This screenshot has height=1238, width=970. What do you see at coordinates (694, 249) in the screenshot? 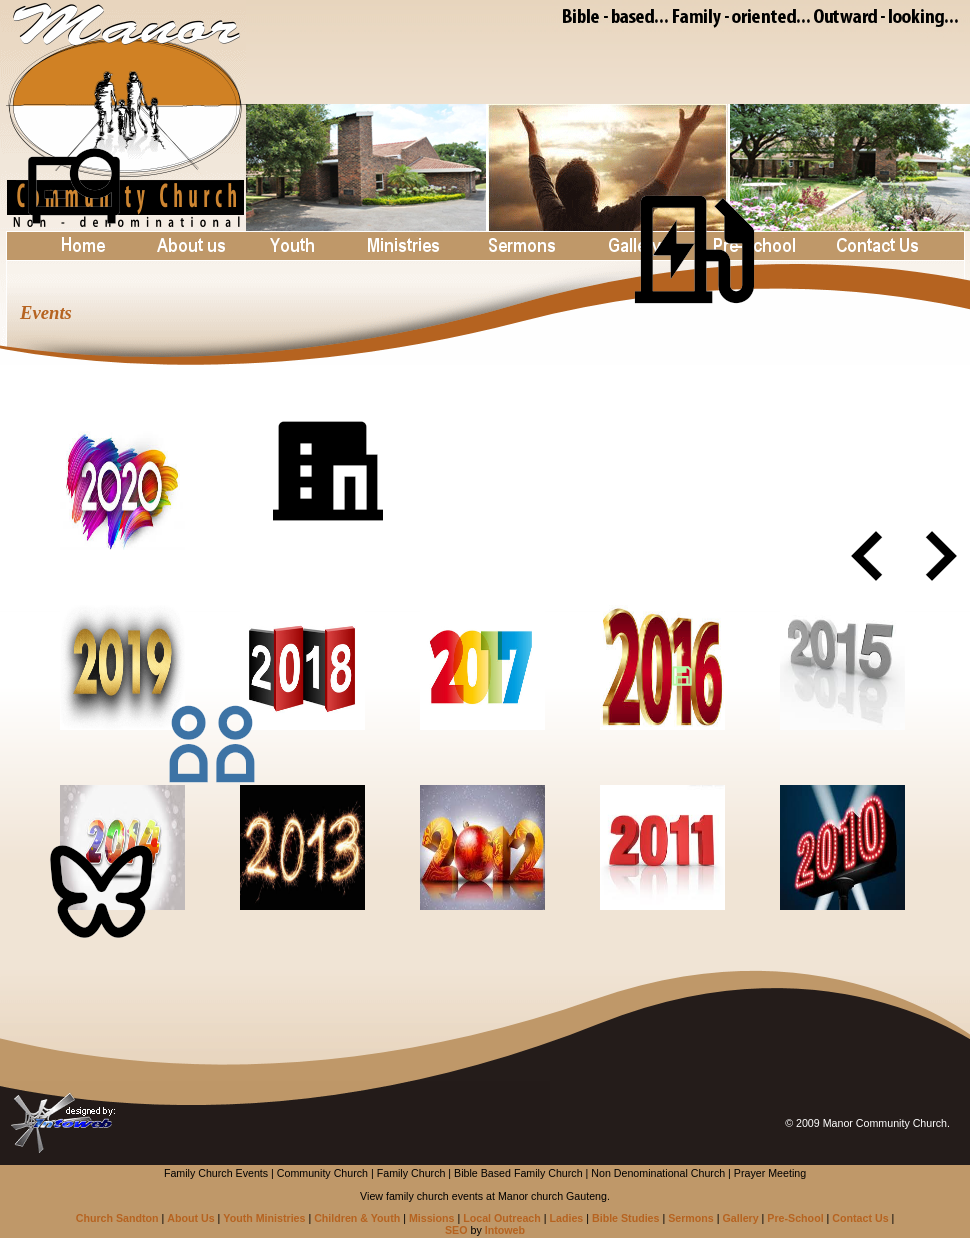
I see `find nearby electric vehicle charging stations` at bounding box center [694, 249].